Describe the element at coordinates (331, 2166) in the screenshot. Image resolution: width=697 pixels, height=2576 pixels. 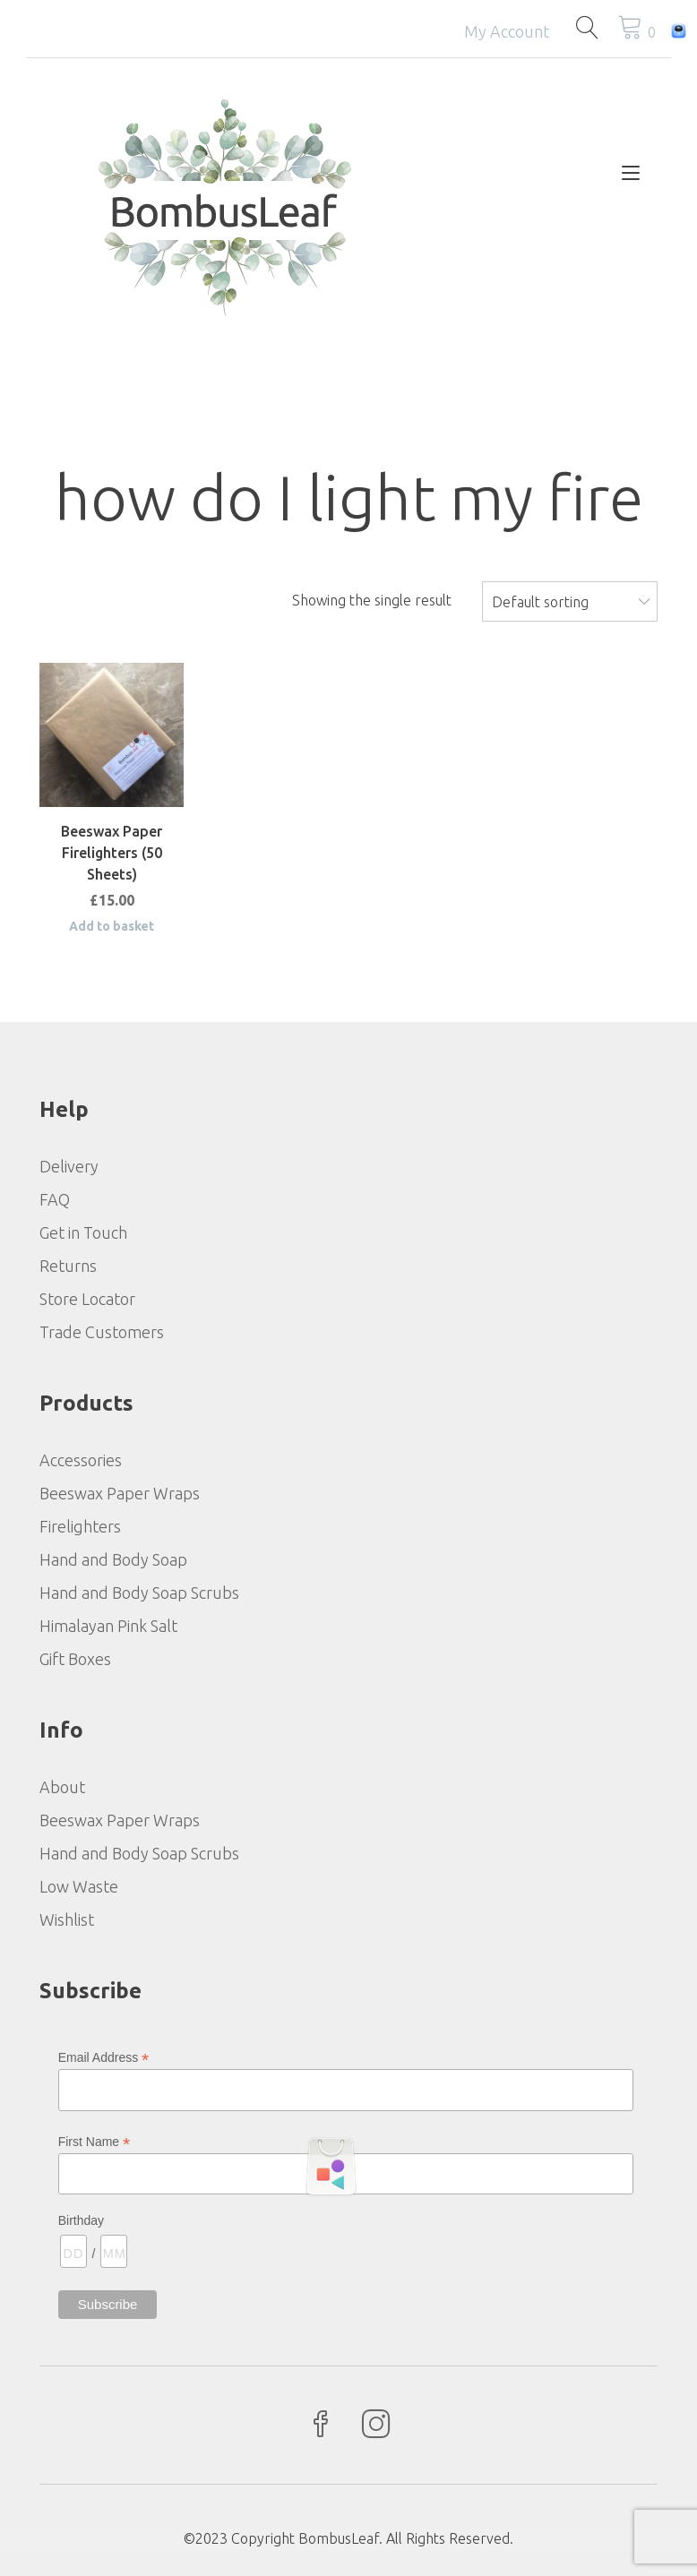
I see `open the software center to browse and install apps` at that location.